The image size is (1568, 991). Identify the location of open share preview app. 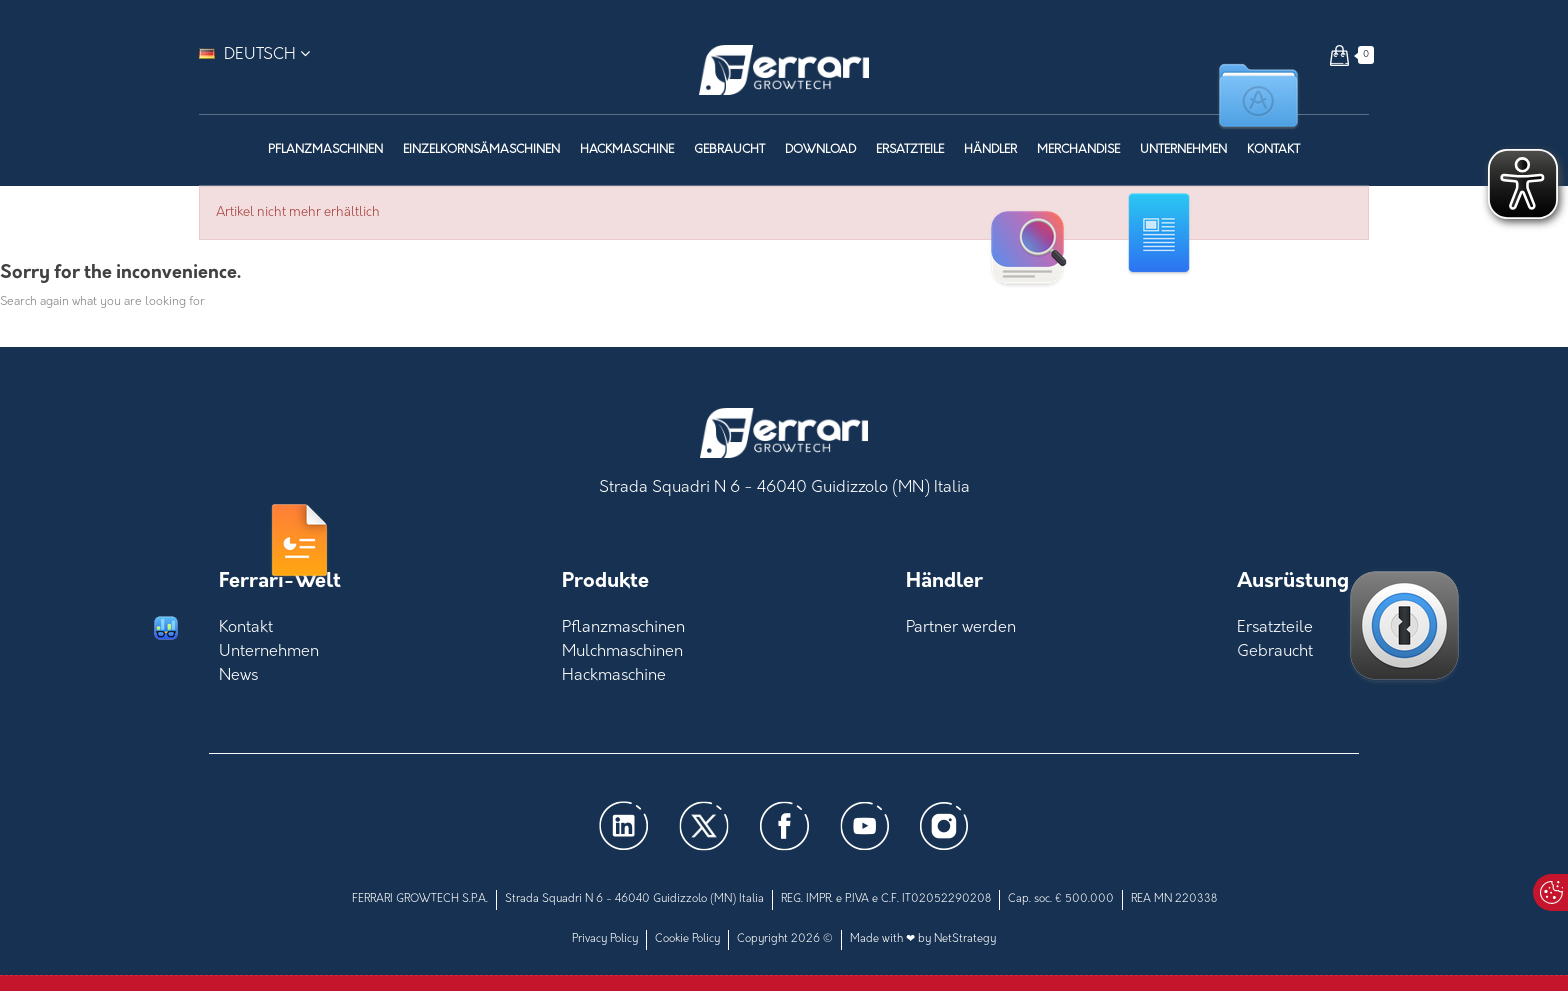
(1027, 247).